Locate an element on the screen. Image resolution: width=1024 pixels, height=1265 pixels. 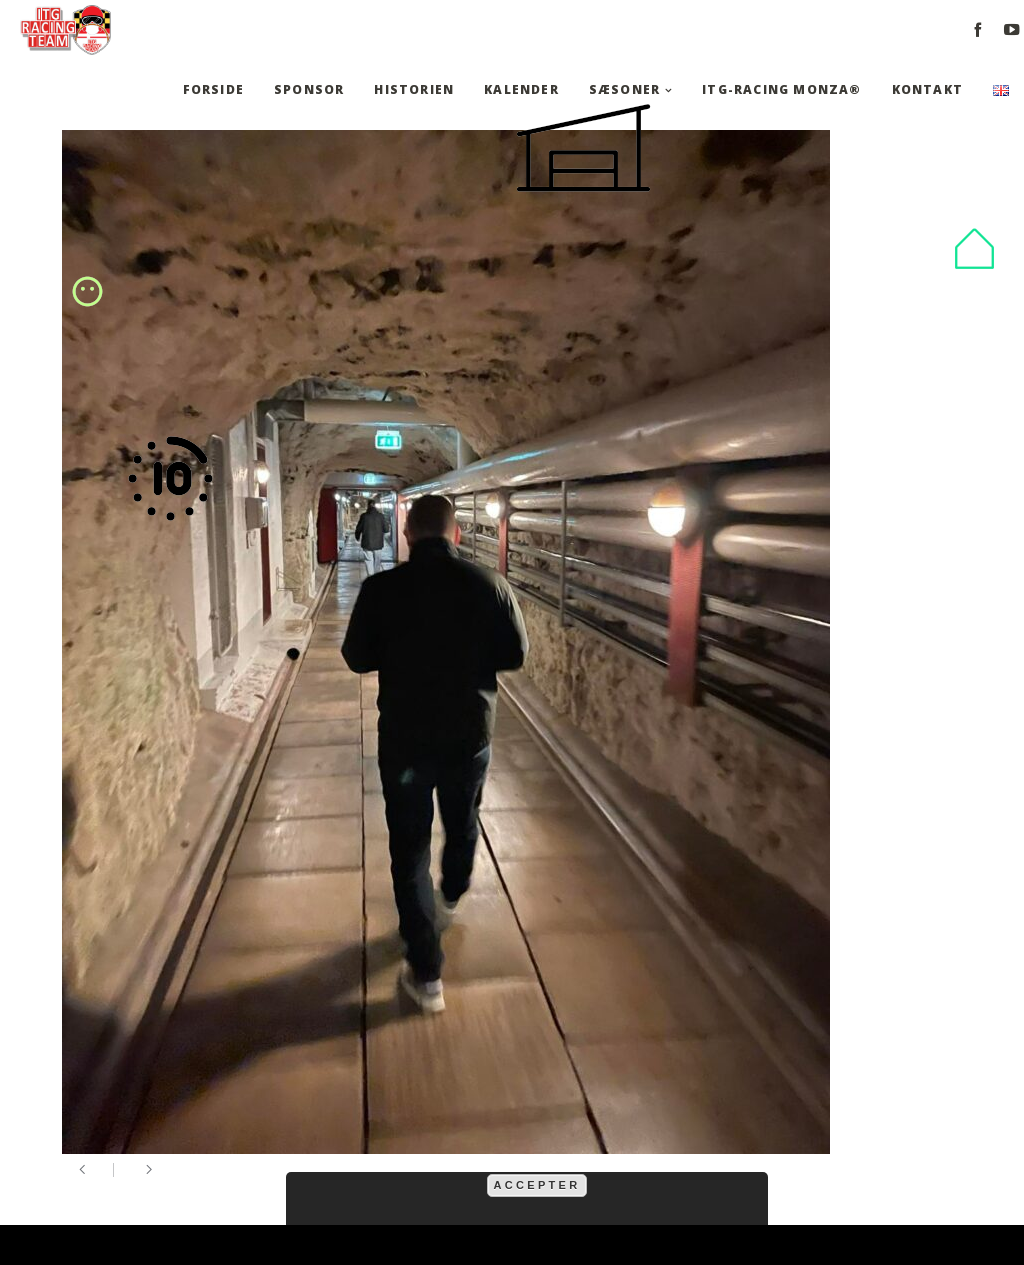
access warehouse or storage management is located at coordinates (583, 152).